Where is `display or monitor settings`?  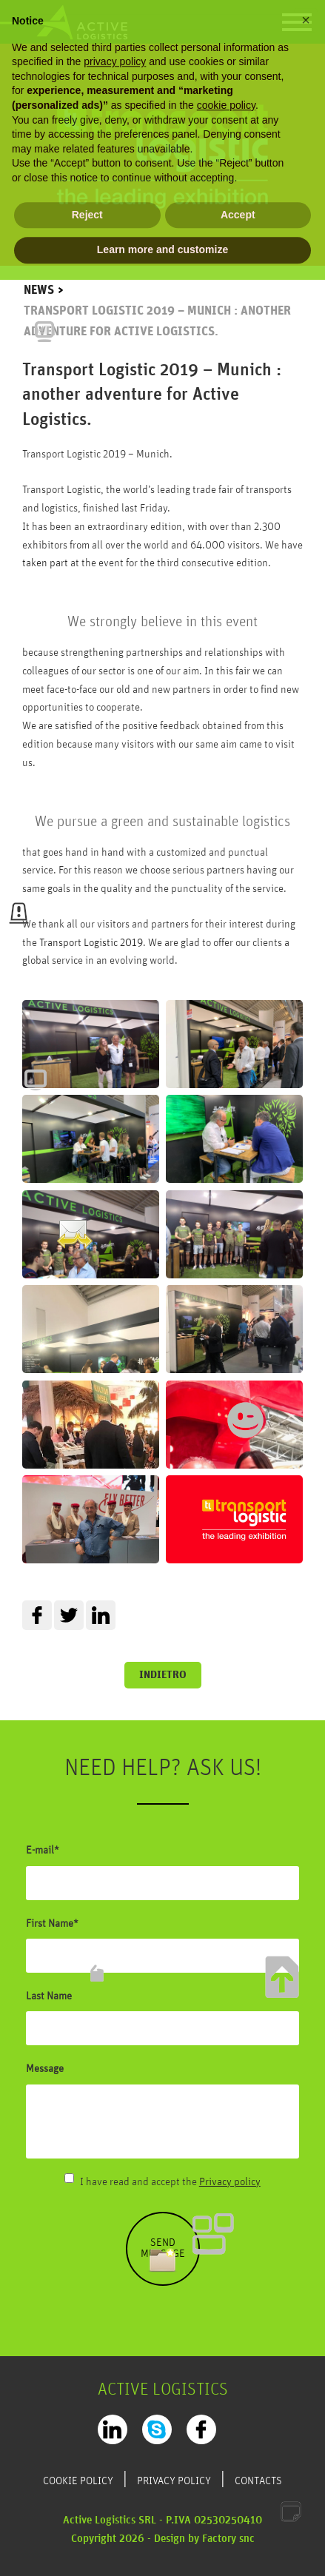
display or monitor settings is located at coordinates (36, 1079).